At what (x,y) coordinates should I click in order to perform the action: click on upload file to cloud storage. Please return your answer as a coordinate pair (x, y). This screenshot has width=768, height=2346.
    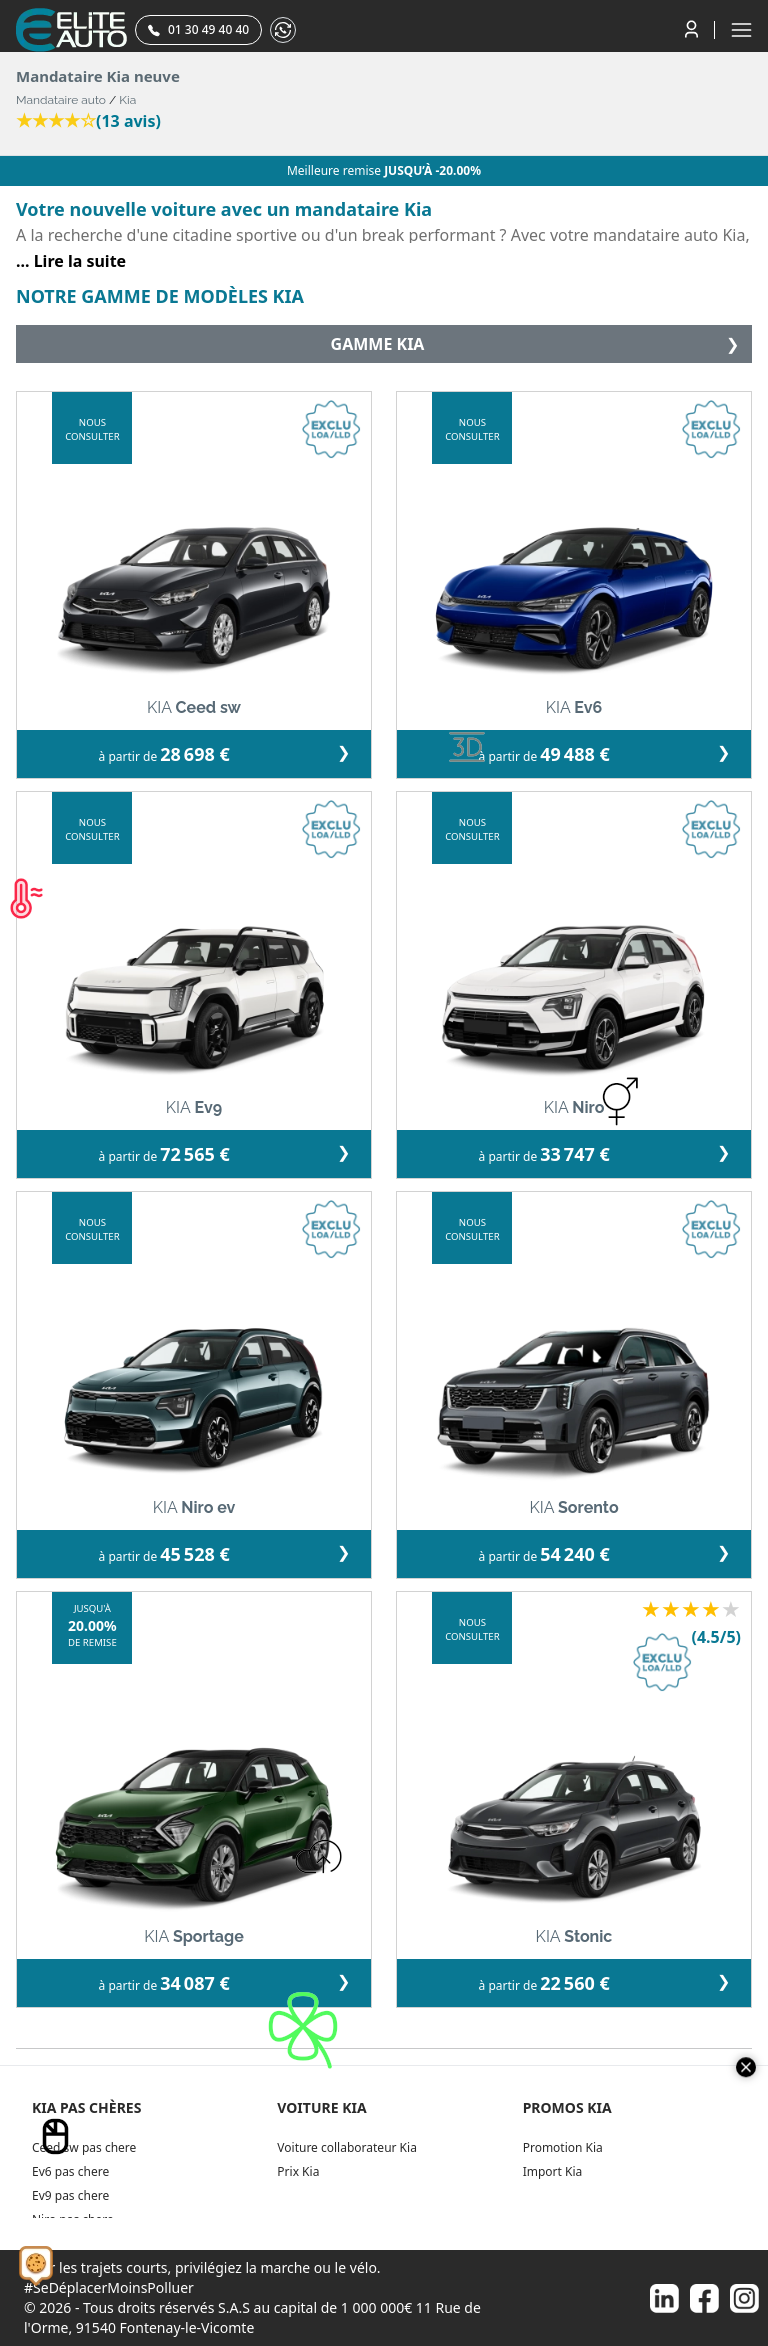
    Looking at the image, I should click on (318, 1856).